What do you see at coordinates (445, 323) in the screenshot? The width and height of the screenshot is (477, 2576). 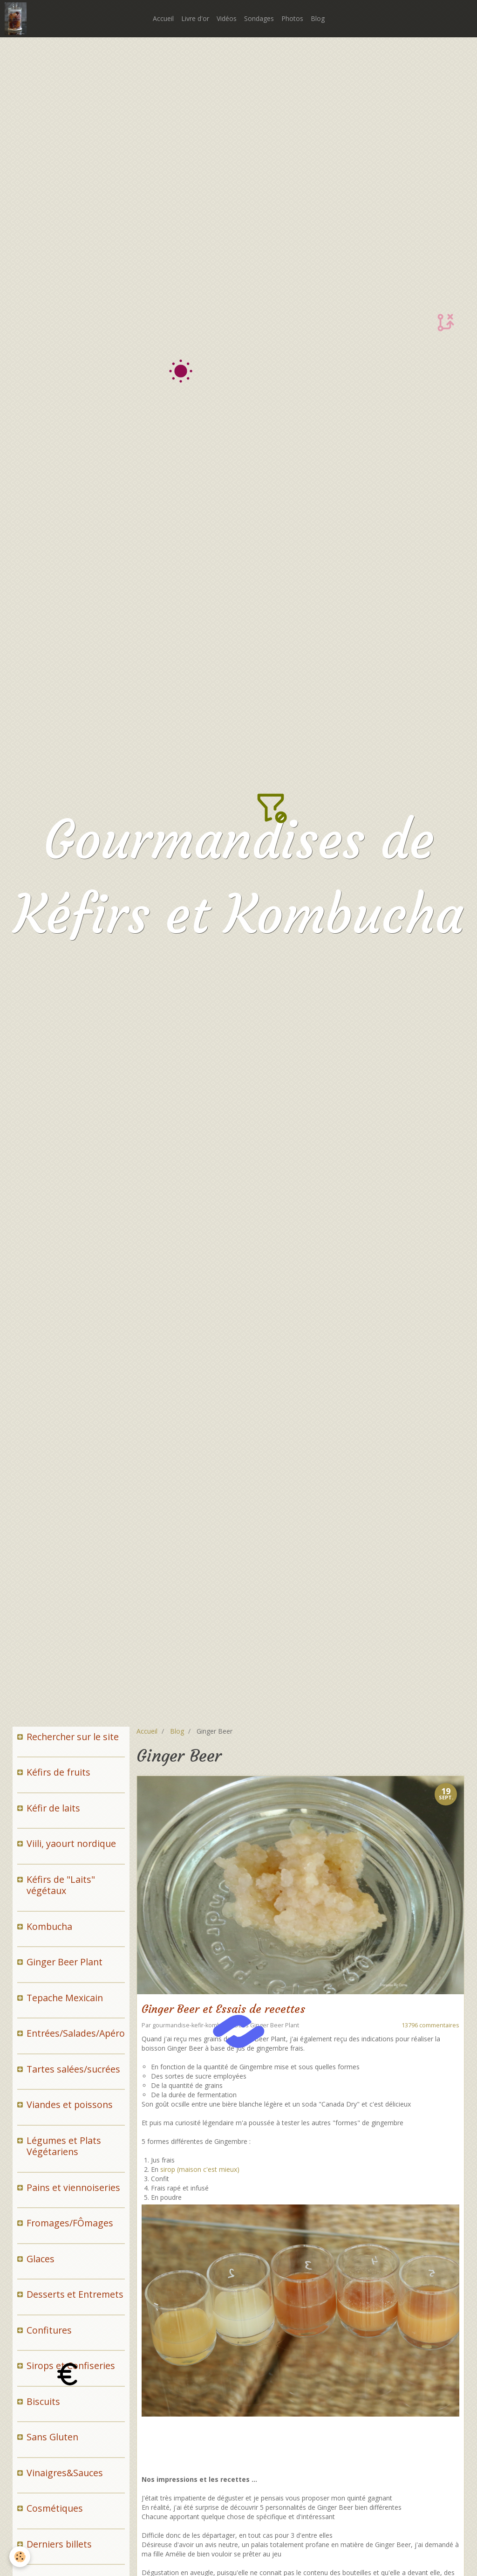 I see `delete a git branch` at bounding box center [445, 323].